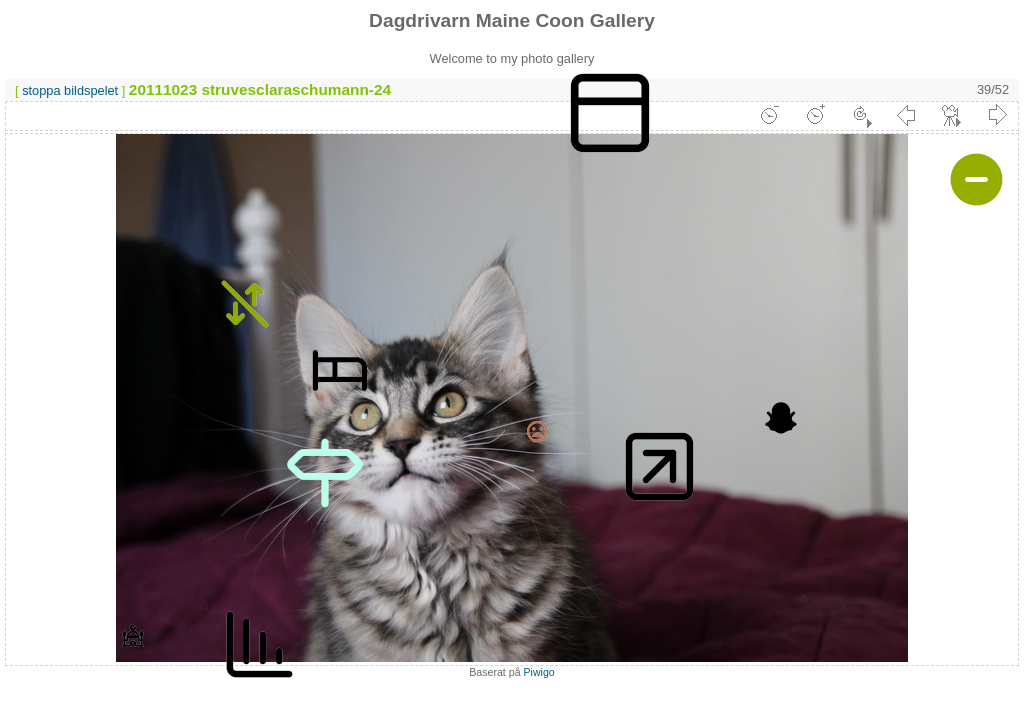  Describe the element at coordinates (325, 473) in the screenshot. I see `access navigation or directions` at that location.